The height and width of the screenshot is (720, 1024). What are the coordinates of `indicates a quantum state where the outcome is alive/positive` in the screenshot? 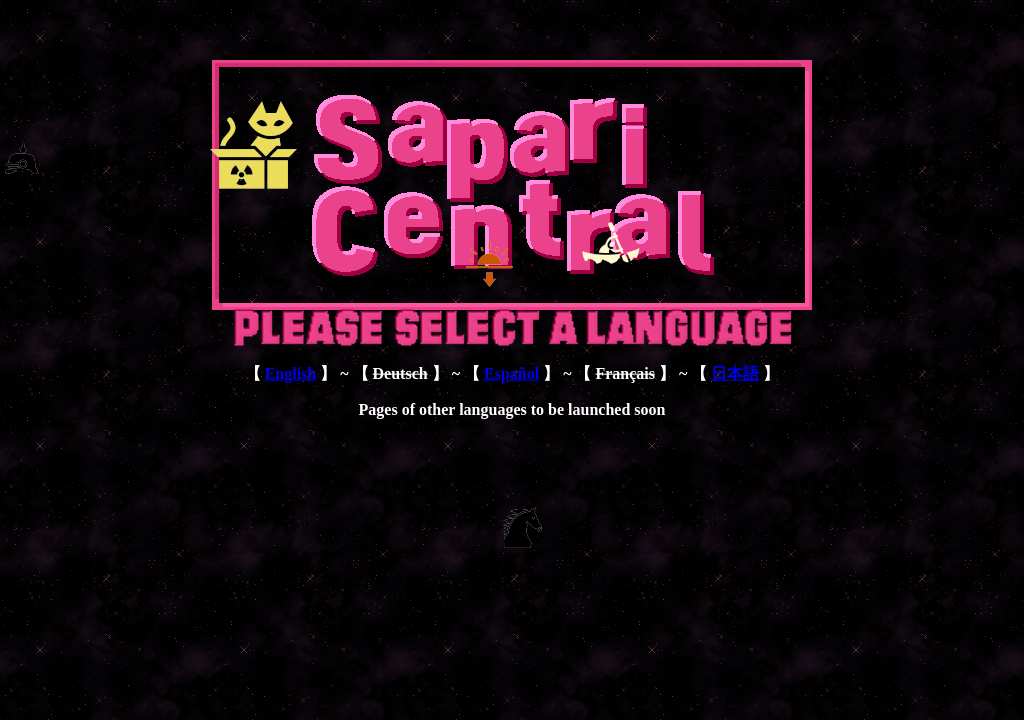 It's located at (253, 145).